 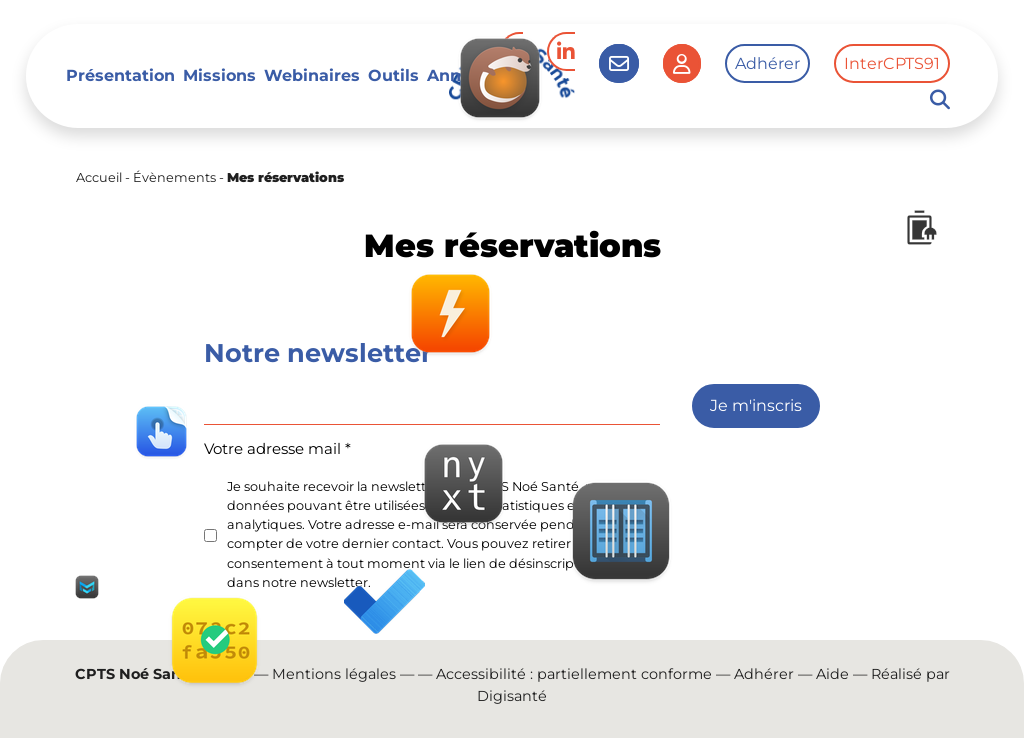 I want to click on view battery and power management settings, so click(x=919, y=227).